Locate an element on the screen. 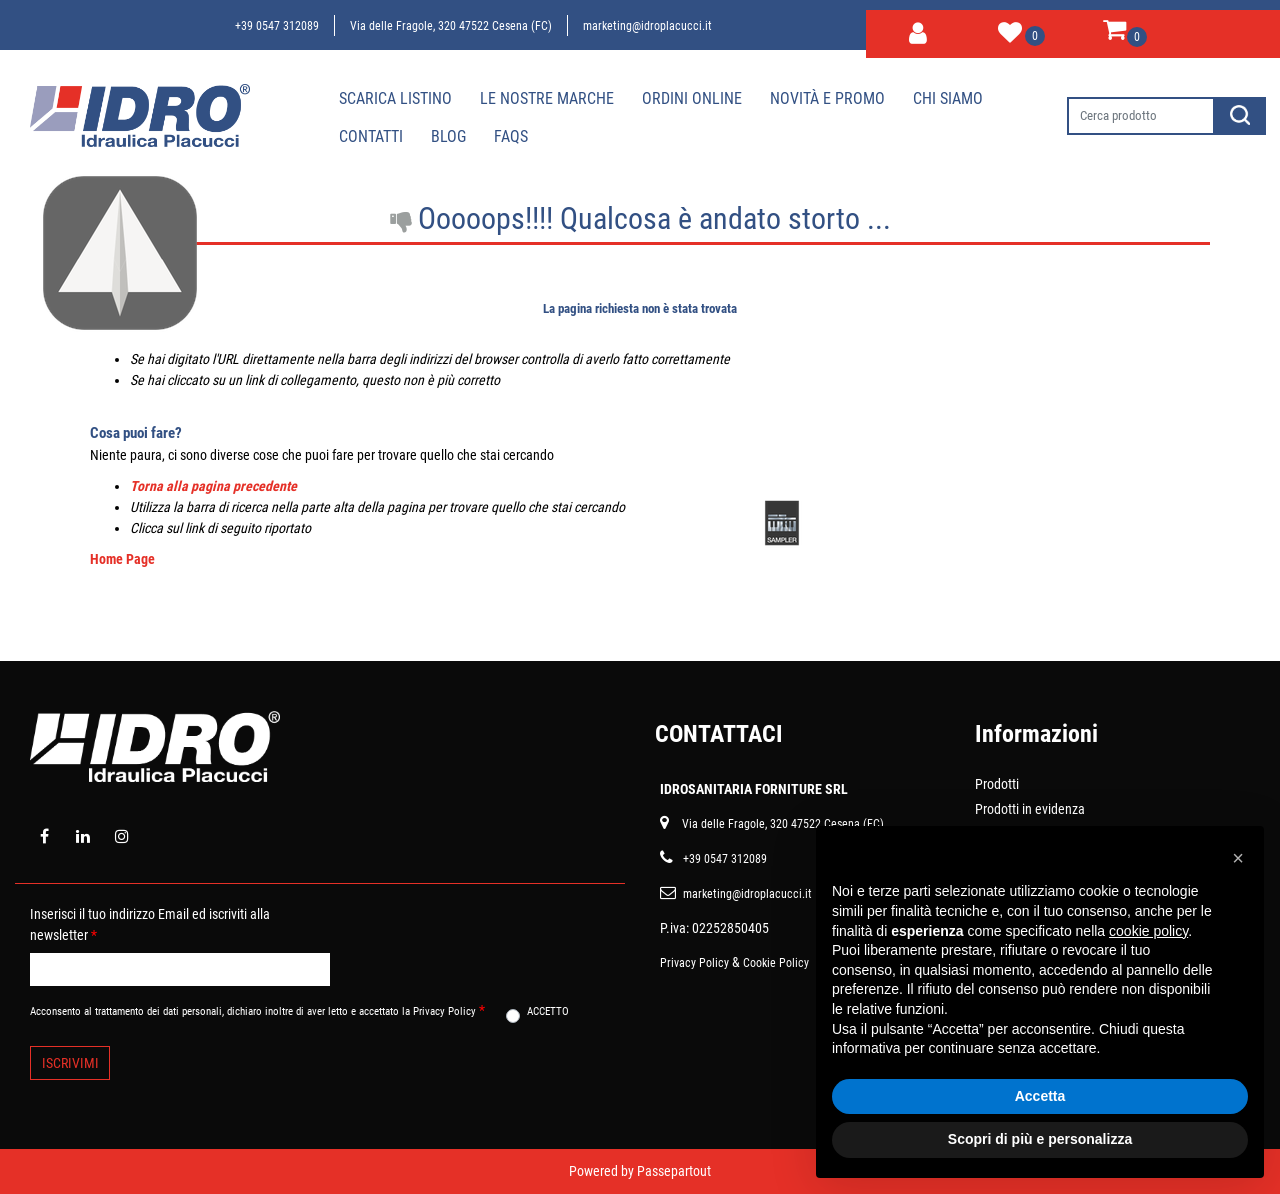 This screenshot has height=1194, width=1280. send or share content is located at coordinates (120, 253).